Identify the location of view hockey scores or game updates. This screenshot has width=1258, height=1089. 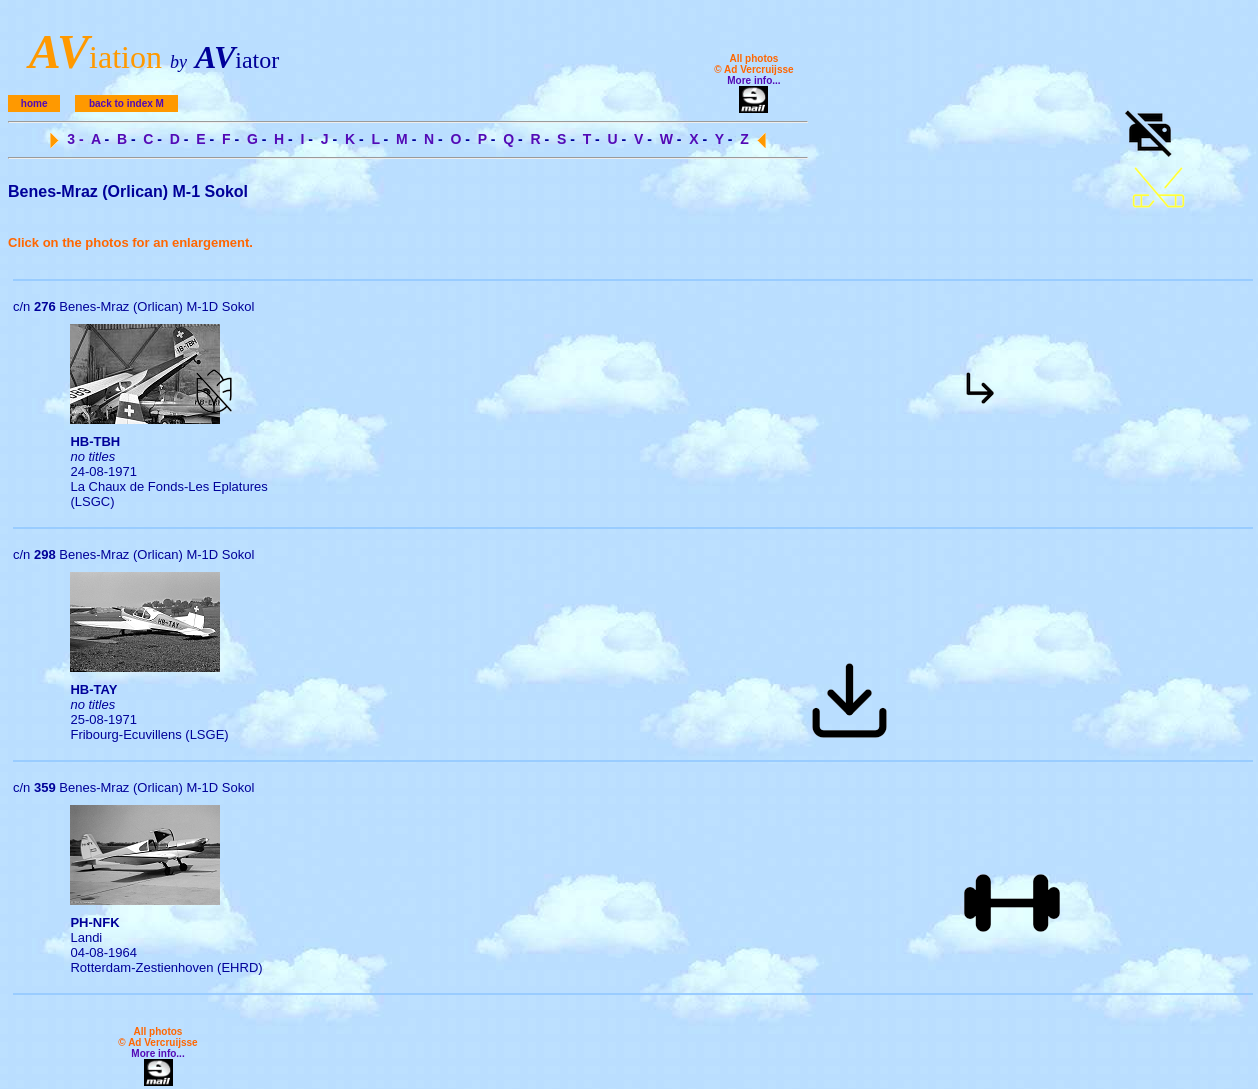
(1158, 187).